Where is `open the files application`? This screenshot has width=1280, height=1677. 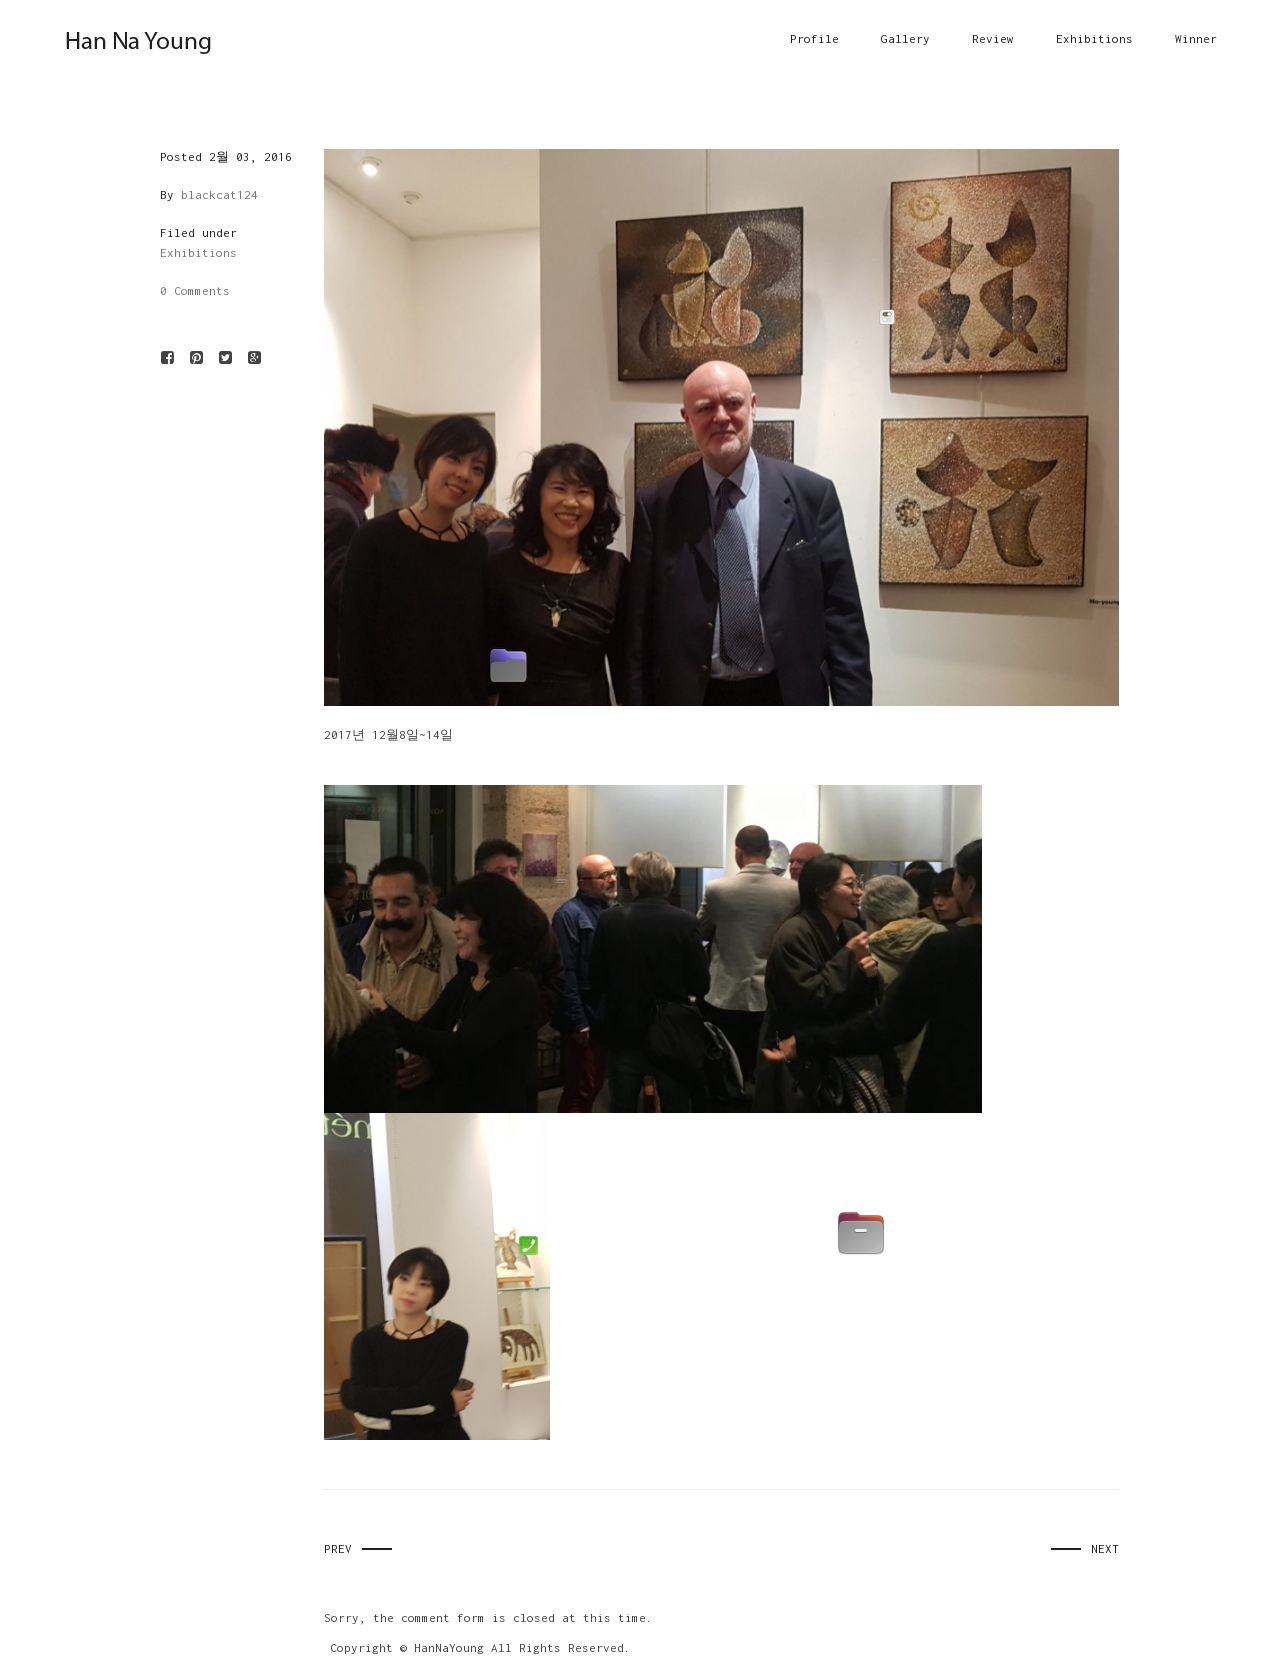
open the files application is located at coordinates (861, 1233).